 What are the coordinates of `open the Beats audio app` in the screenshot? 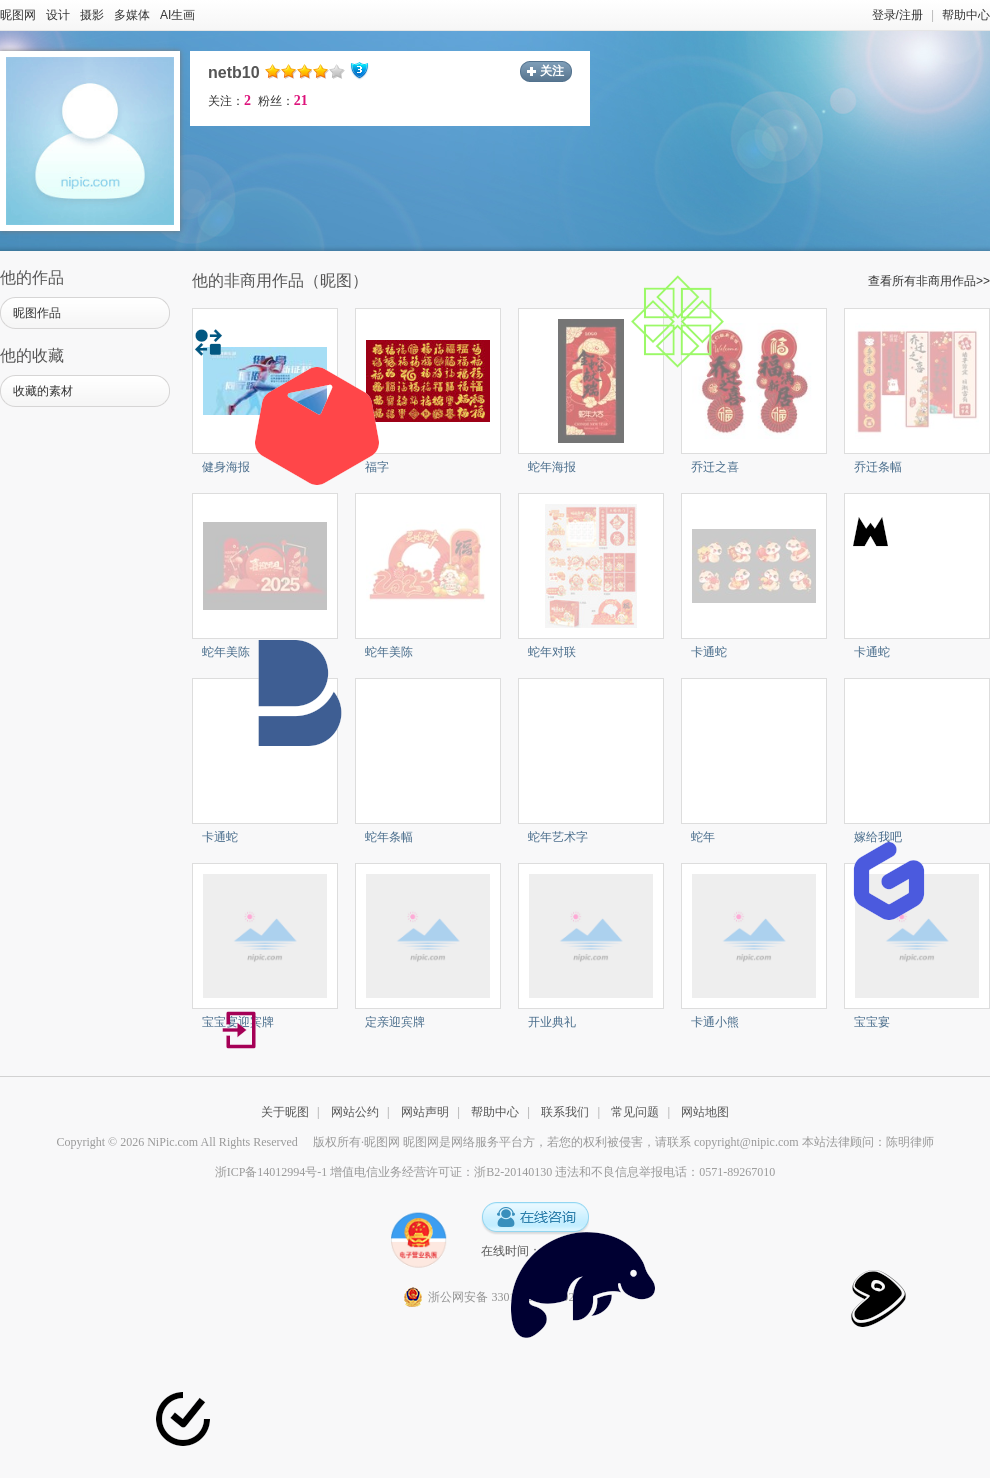 It's located at (300, 693).